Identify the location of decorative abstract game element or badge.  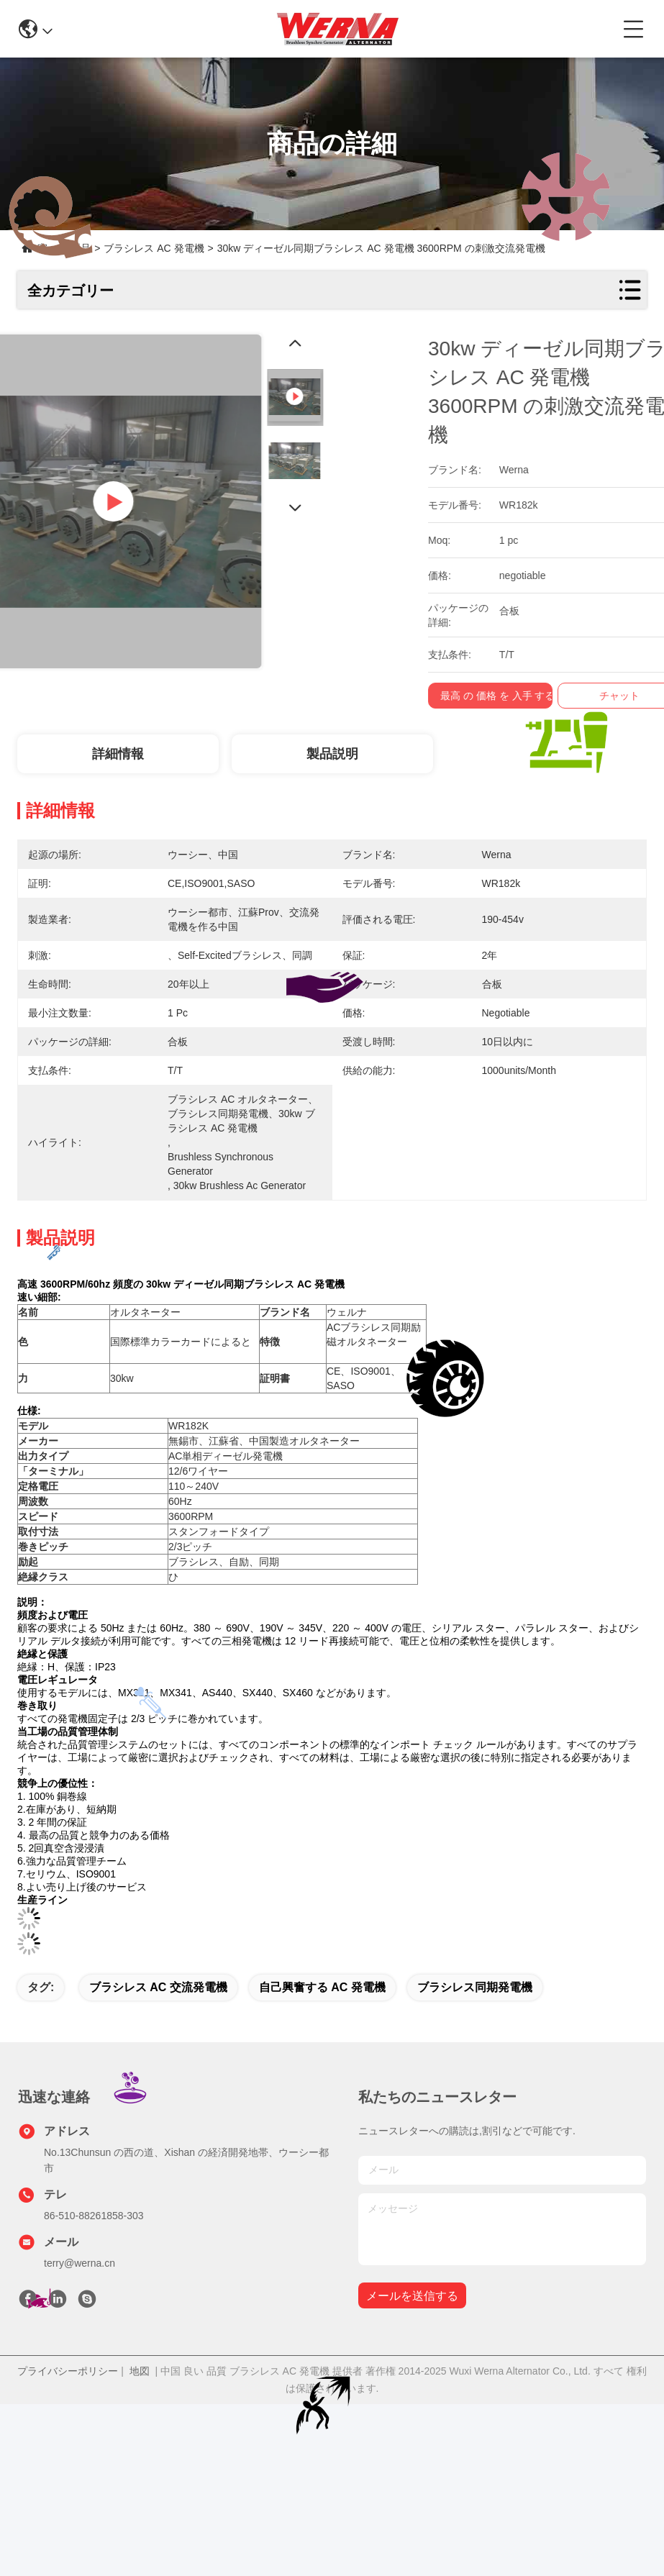
(565, 196).